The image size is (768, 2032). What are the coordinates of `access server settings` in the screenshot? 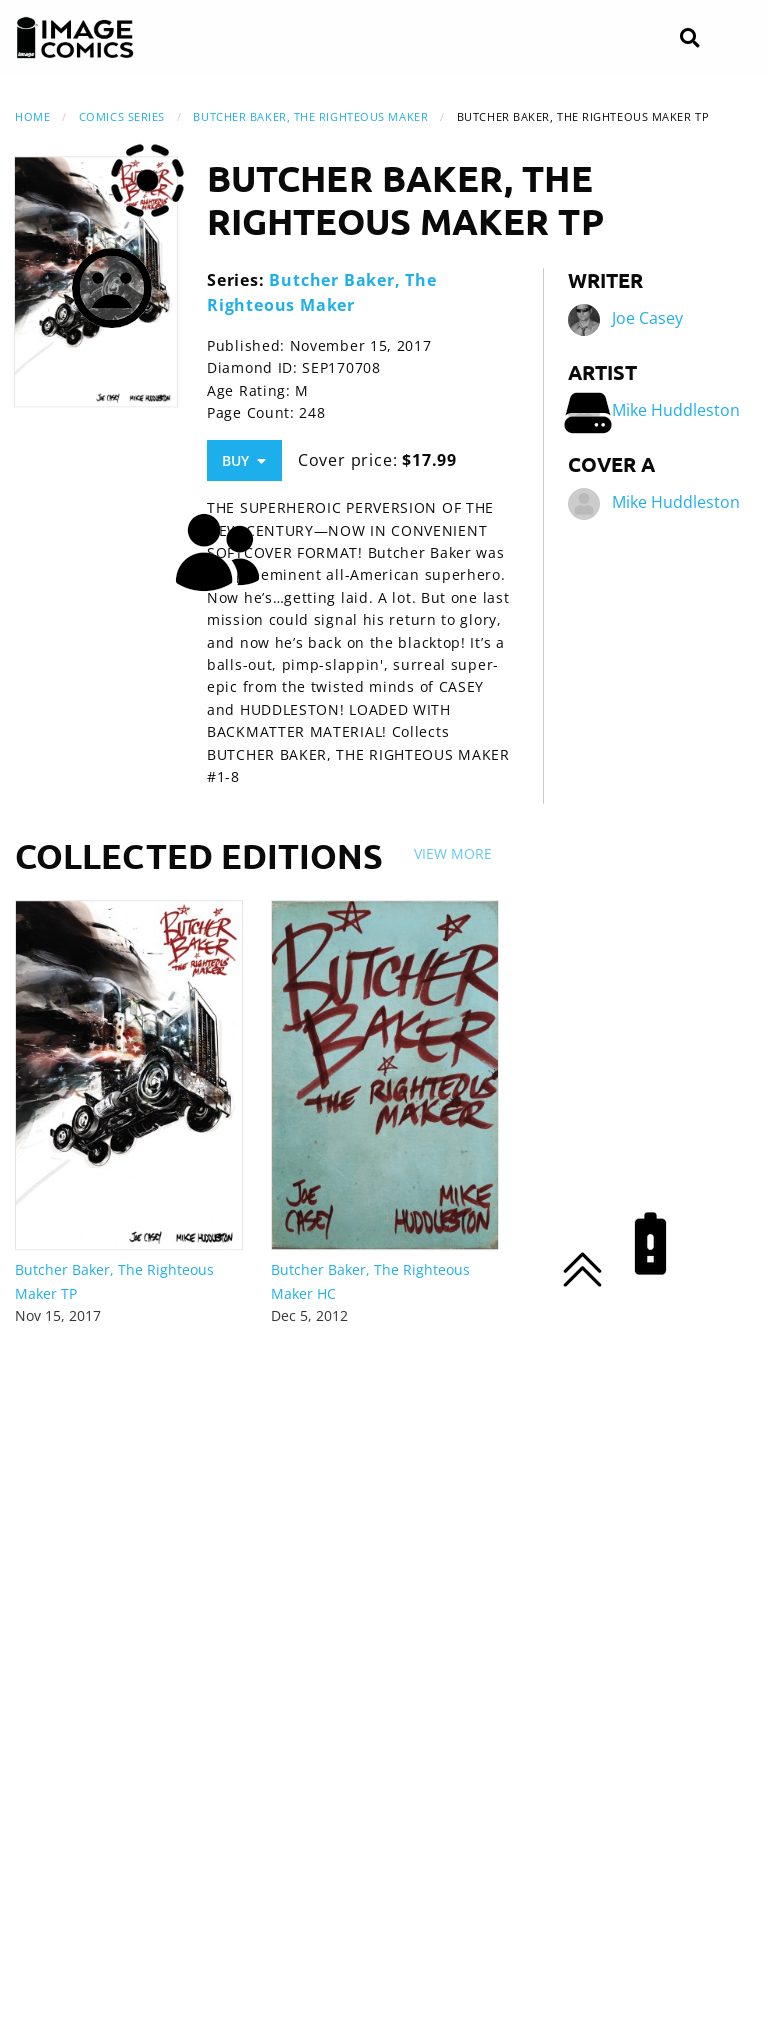 It's located at (588, 413).